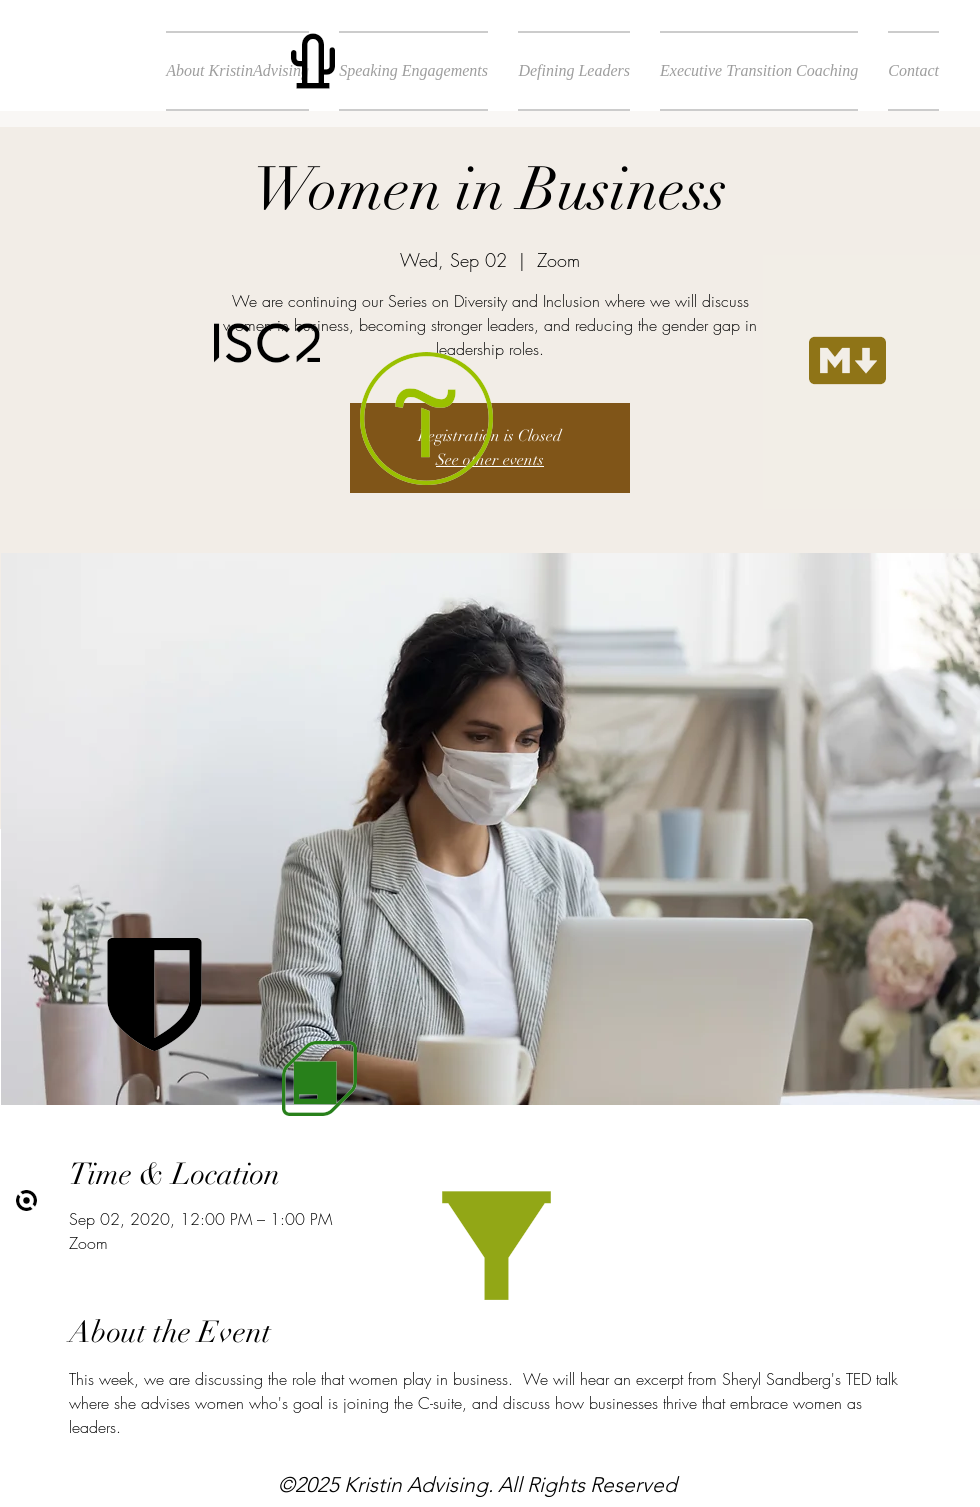 This screenshot has width=980, height=1507. I want to click on jetbrains company logo, so click(319, 1078).